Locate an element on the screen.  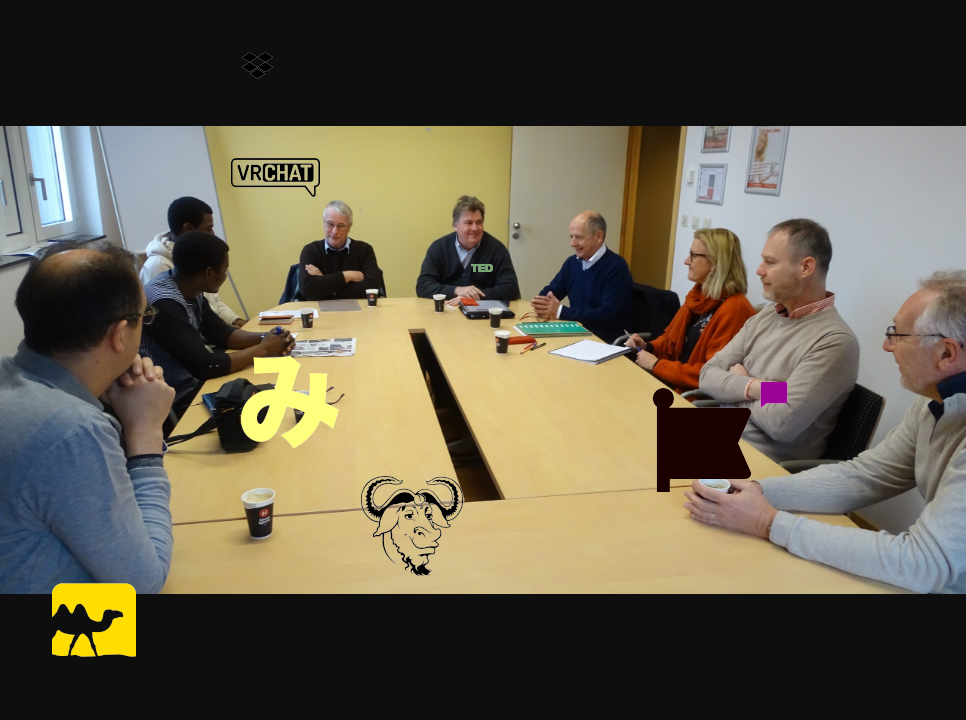
open chat or messaging is located at coordinates (774, 394).